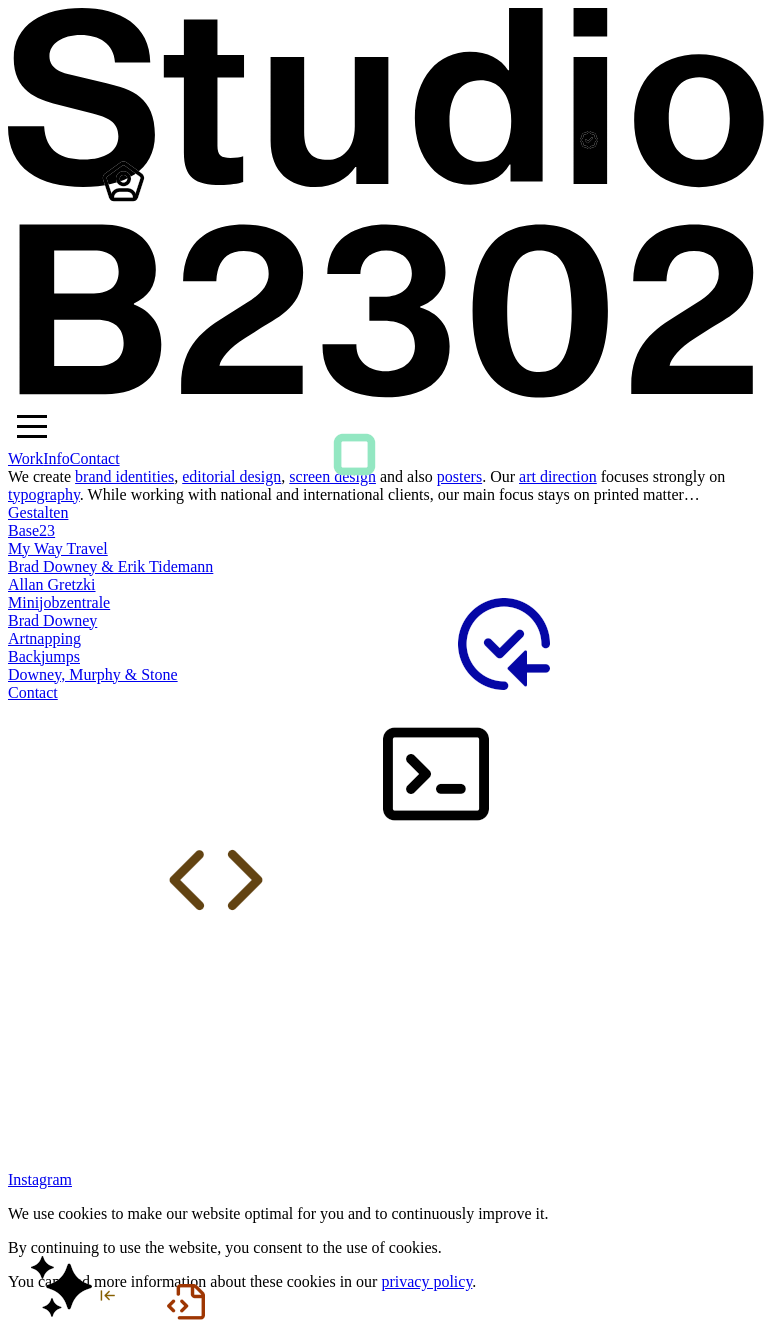  Describe the element at coordinates (123, 182) in the screenshot. I see `view user profile` at that location.